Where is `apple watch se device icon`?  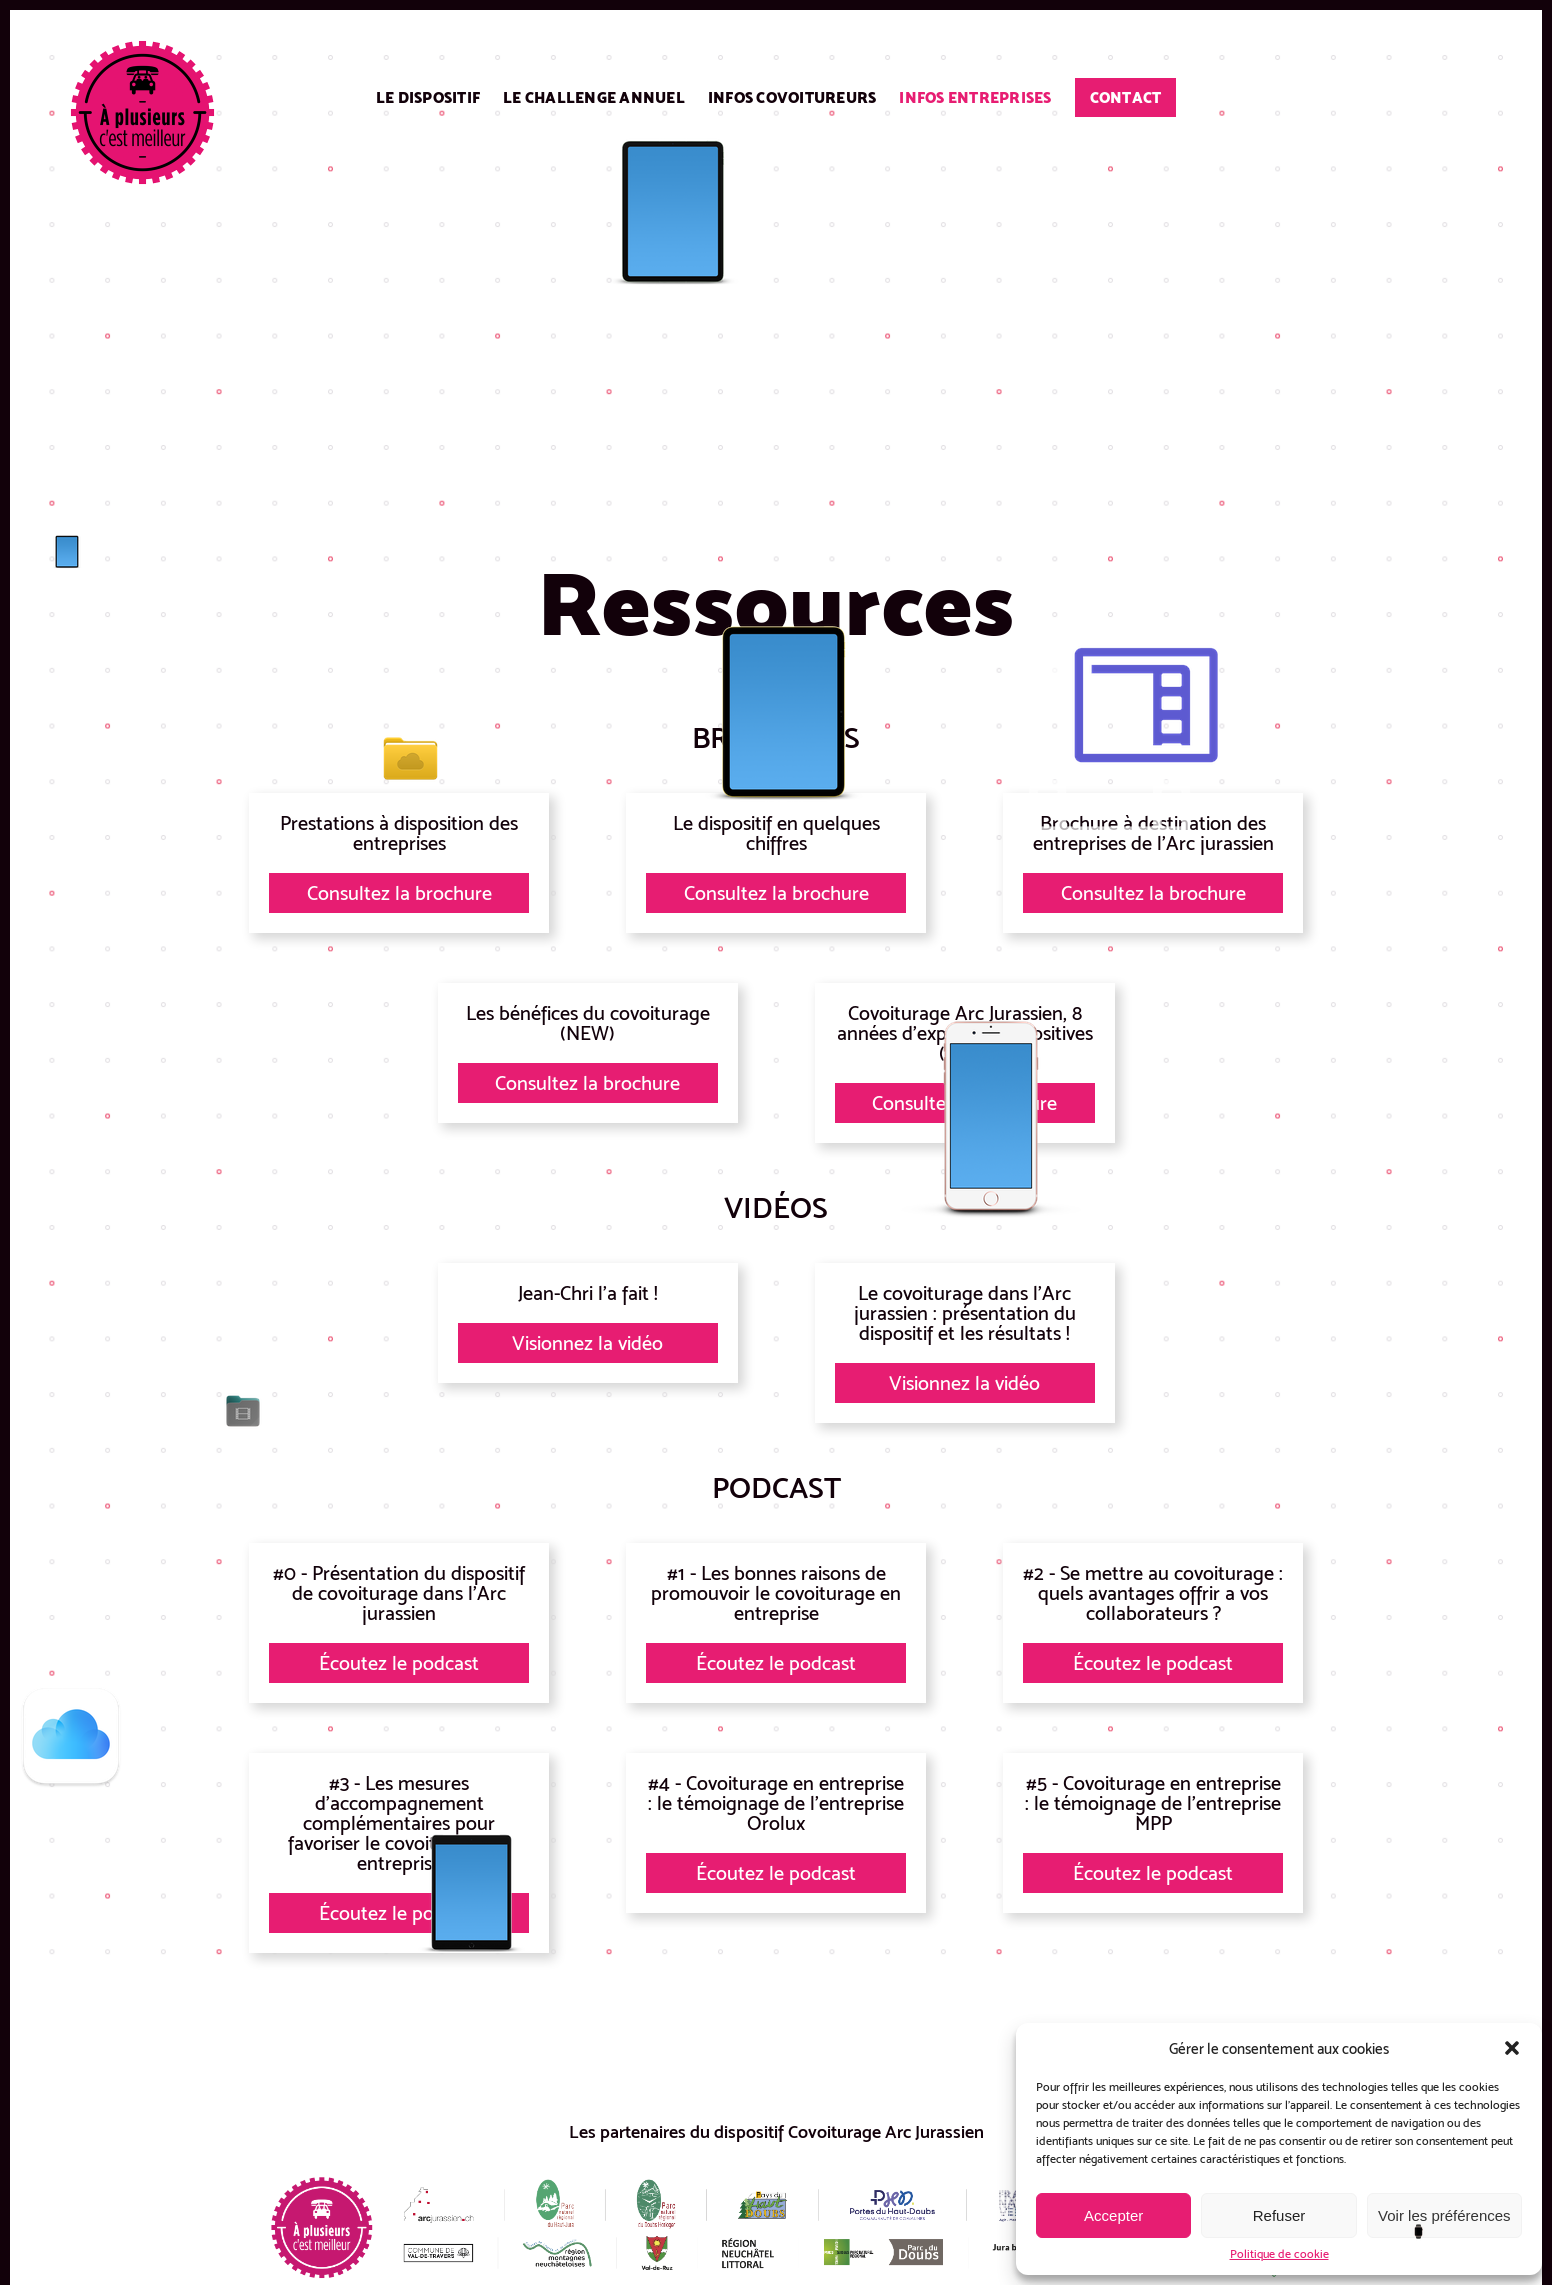 apple watch se device icon is located at coordinates (1418, 2231).